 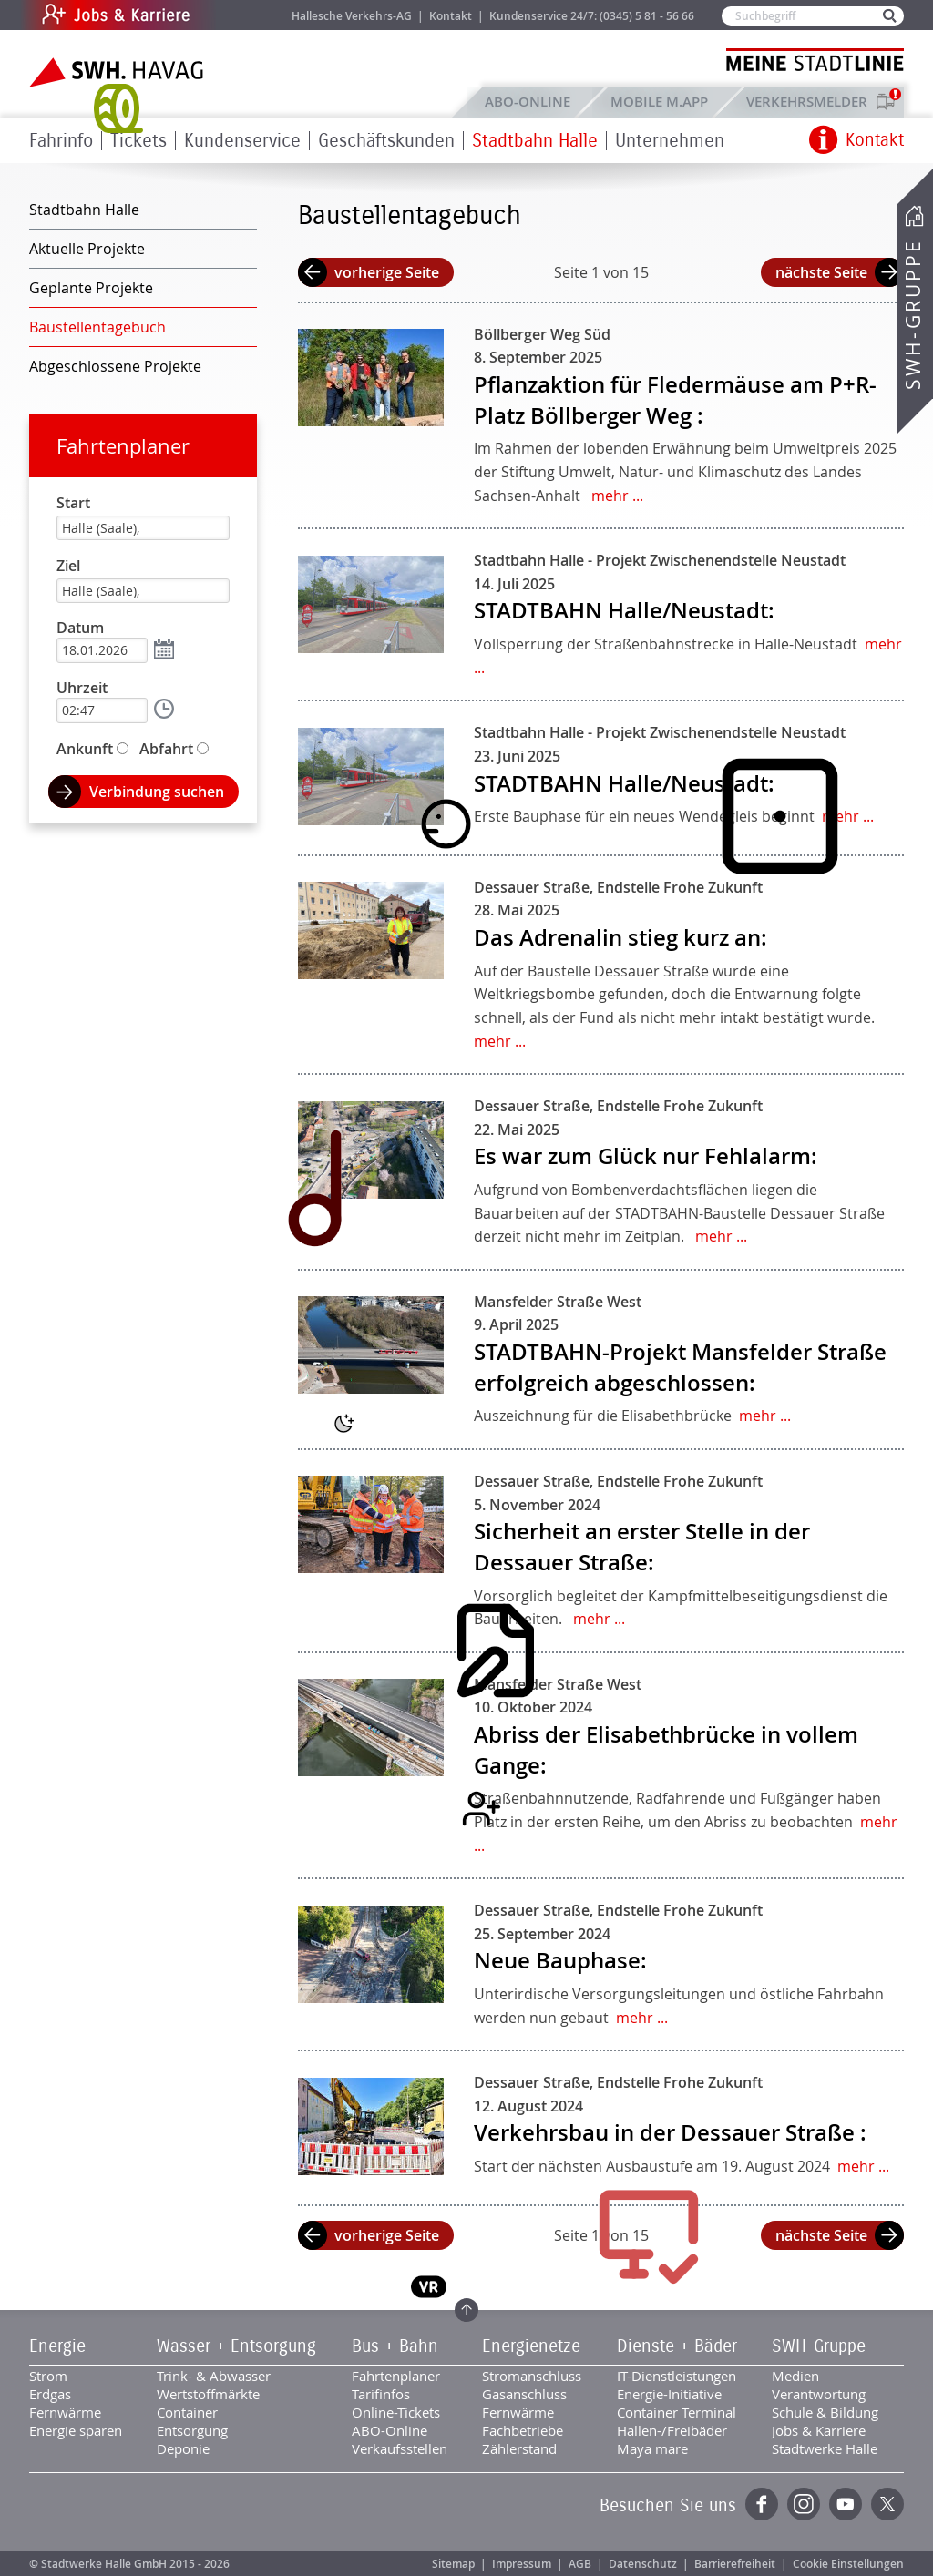 I want to click on toggle dark mode or night theme, so click(x=343, y=1424).